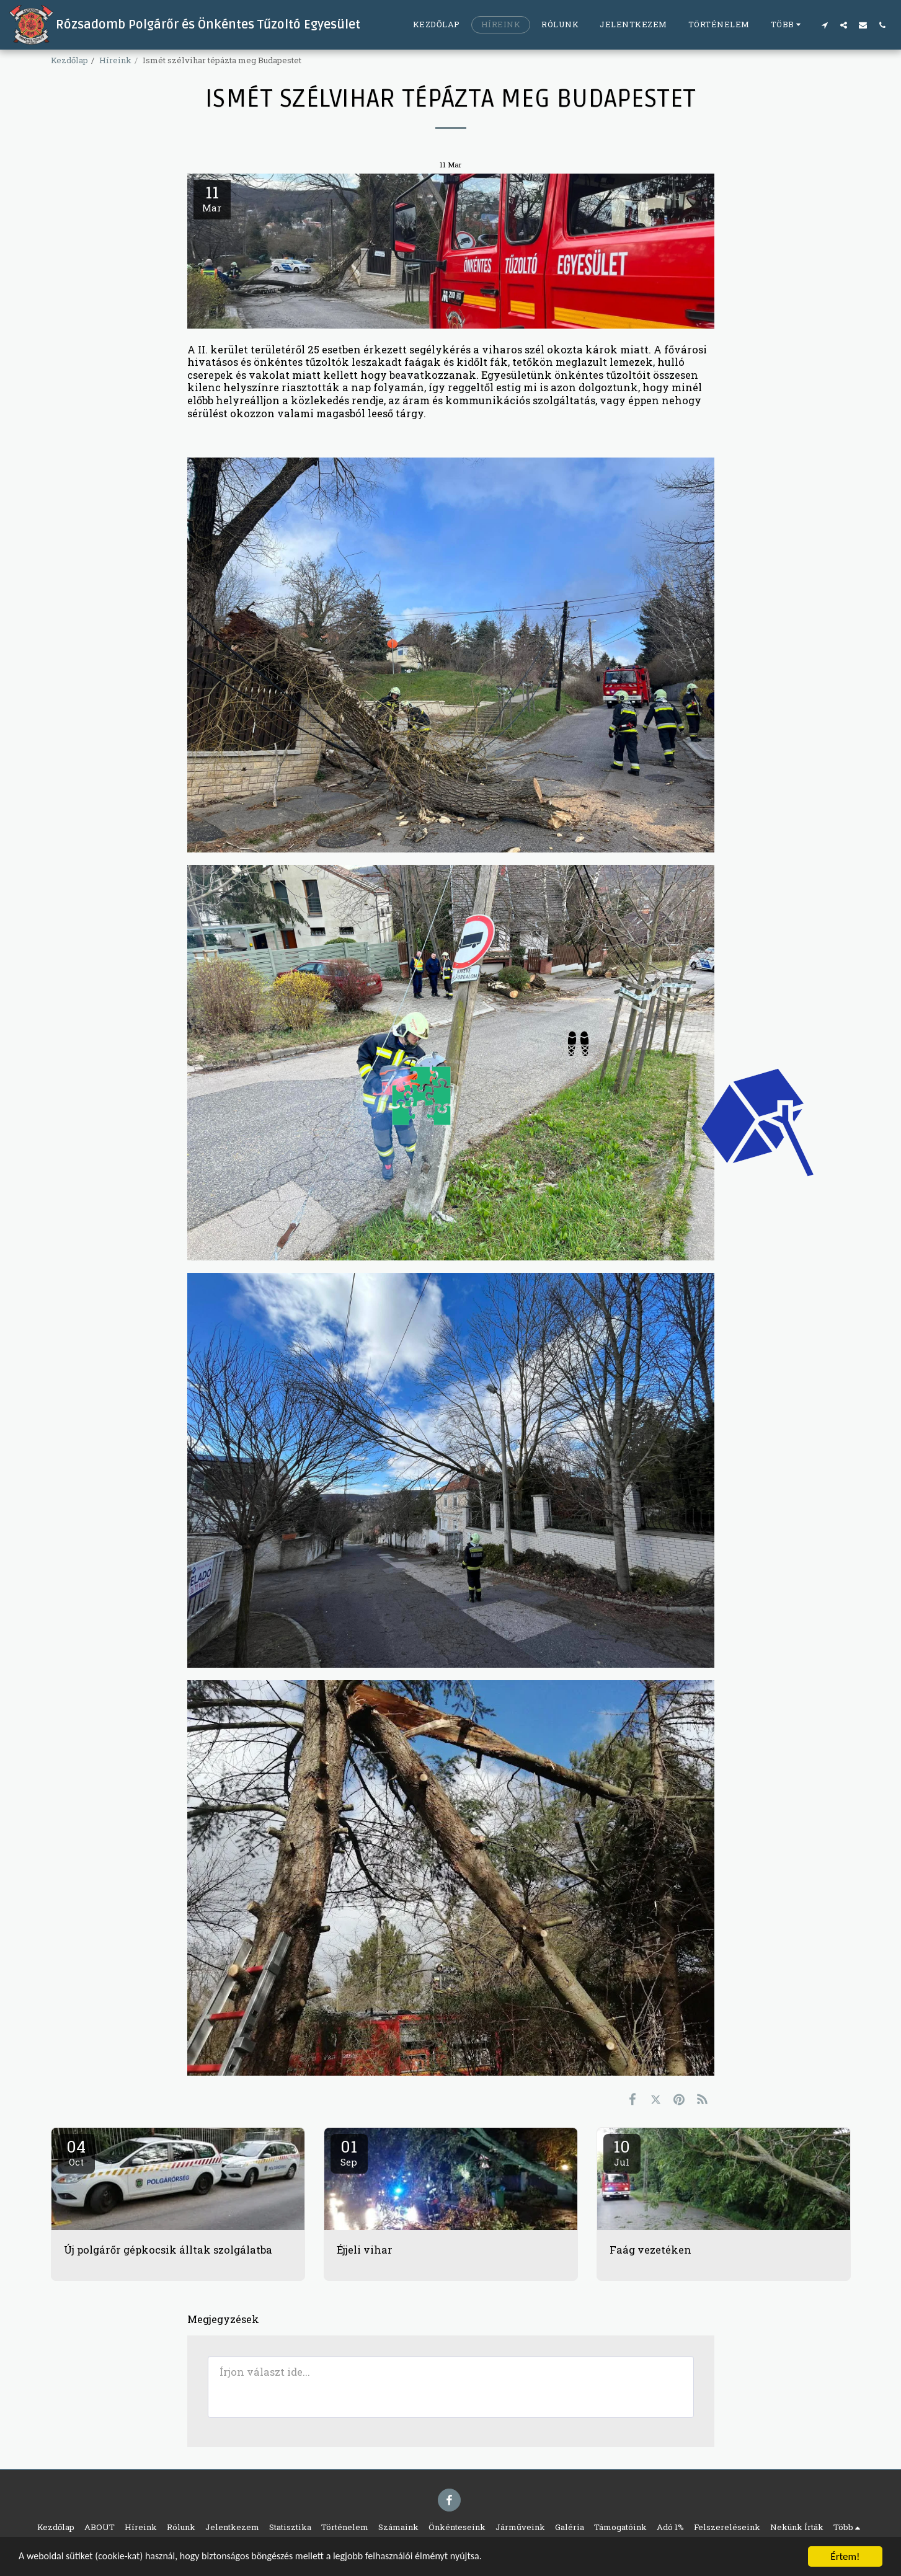 This screenshot has width=901, height=2576. Describe the element at coordinates (421, 1095) in the screenshot. I see `access puzzle or brain training games` at that location.